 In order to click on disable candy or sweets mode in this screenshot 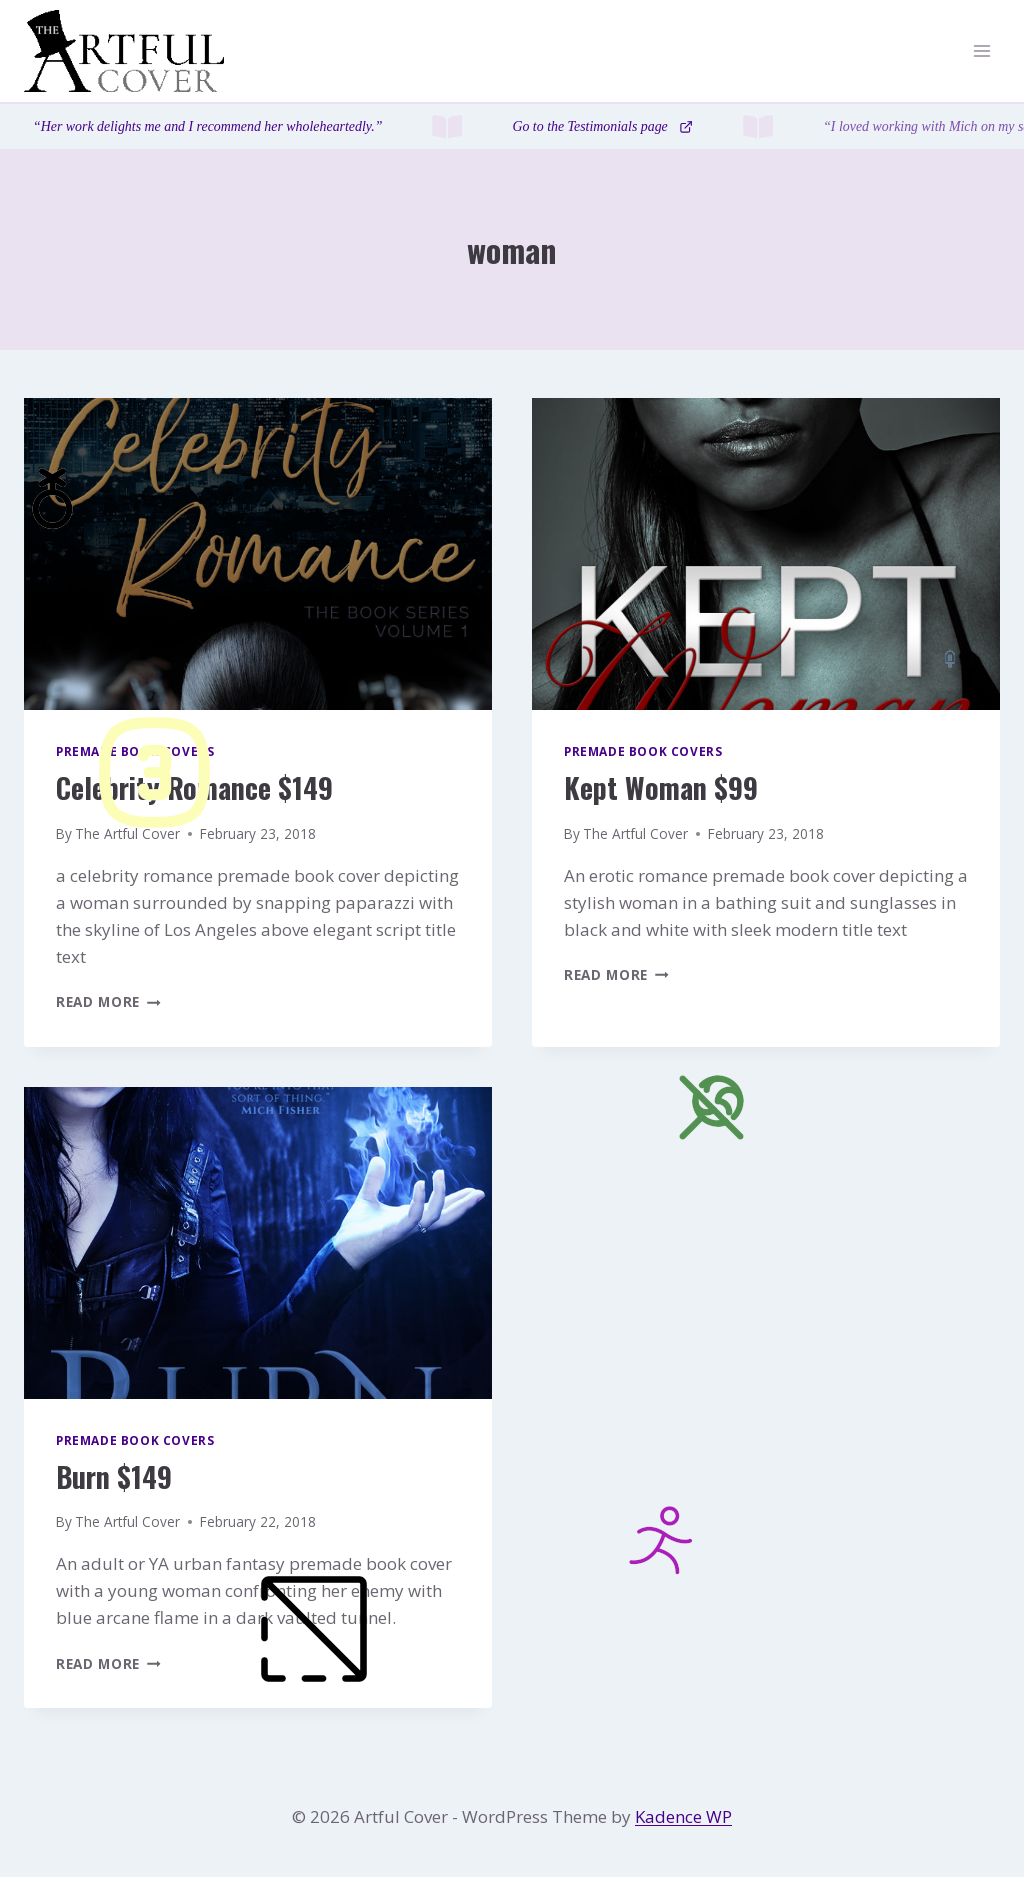, I will do `click(711, 1107)`.